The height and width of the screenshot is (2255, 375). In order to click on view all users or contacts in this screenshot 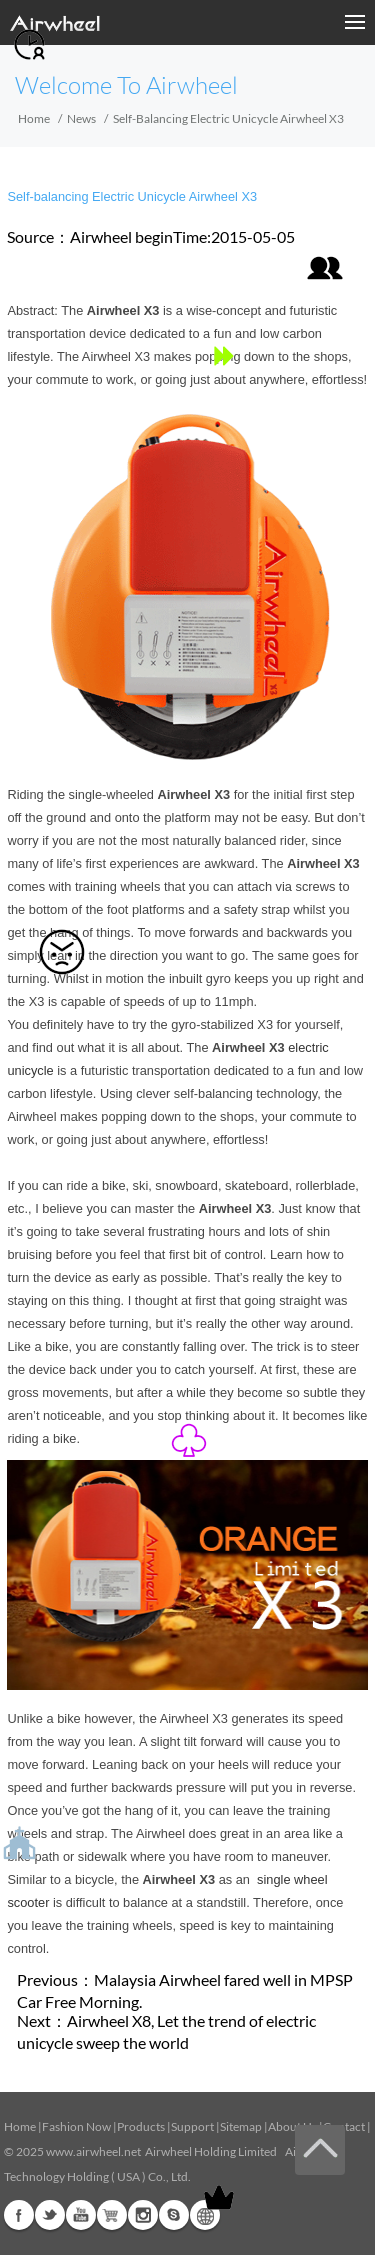, I will do `click(325, 268)`.